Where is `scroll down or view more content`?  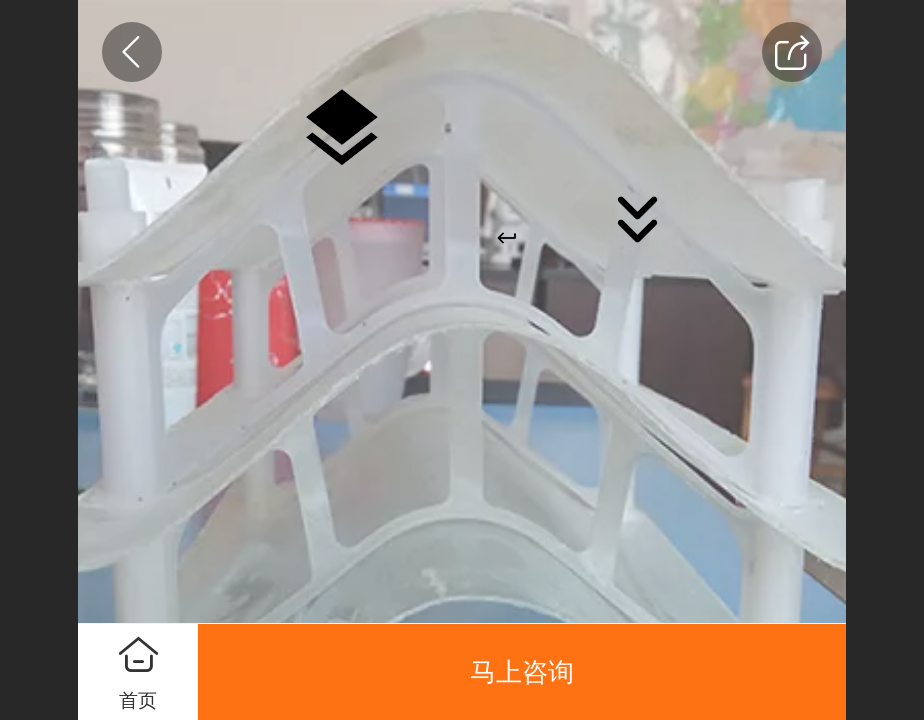 scroll down or view more content is located at coordinates (637, 219).